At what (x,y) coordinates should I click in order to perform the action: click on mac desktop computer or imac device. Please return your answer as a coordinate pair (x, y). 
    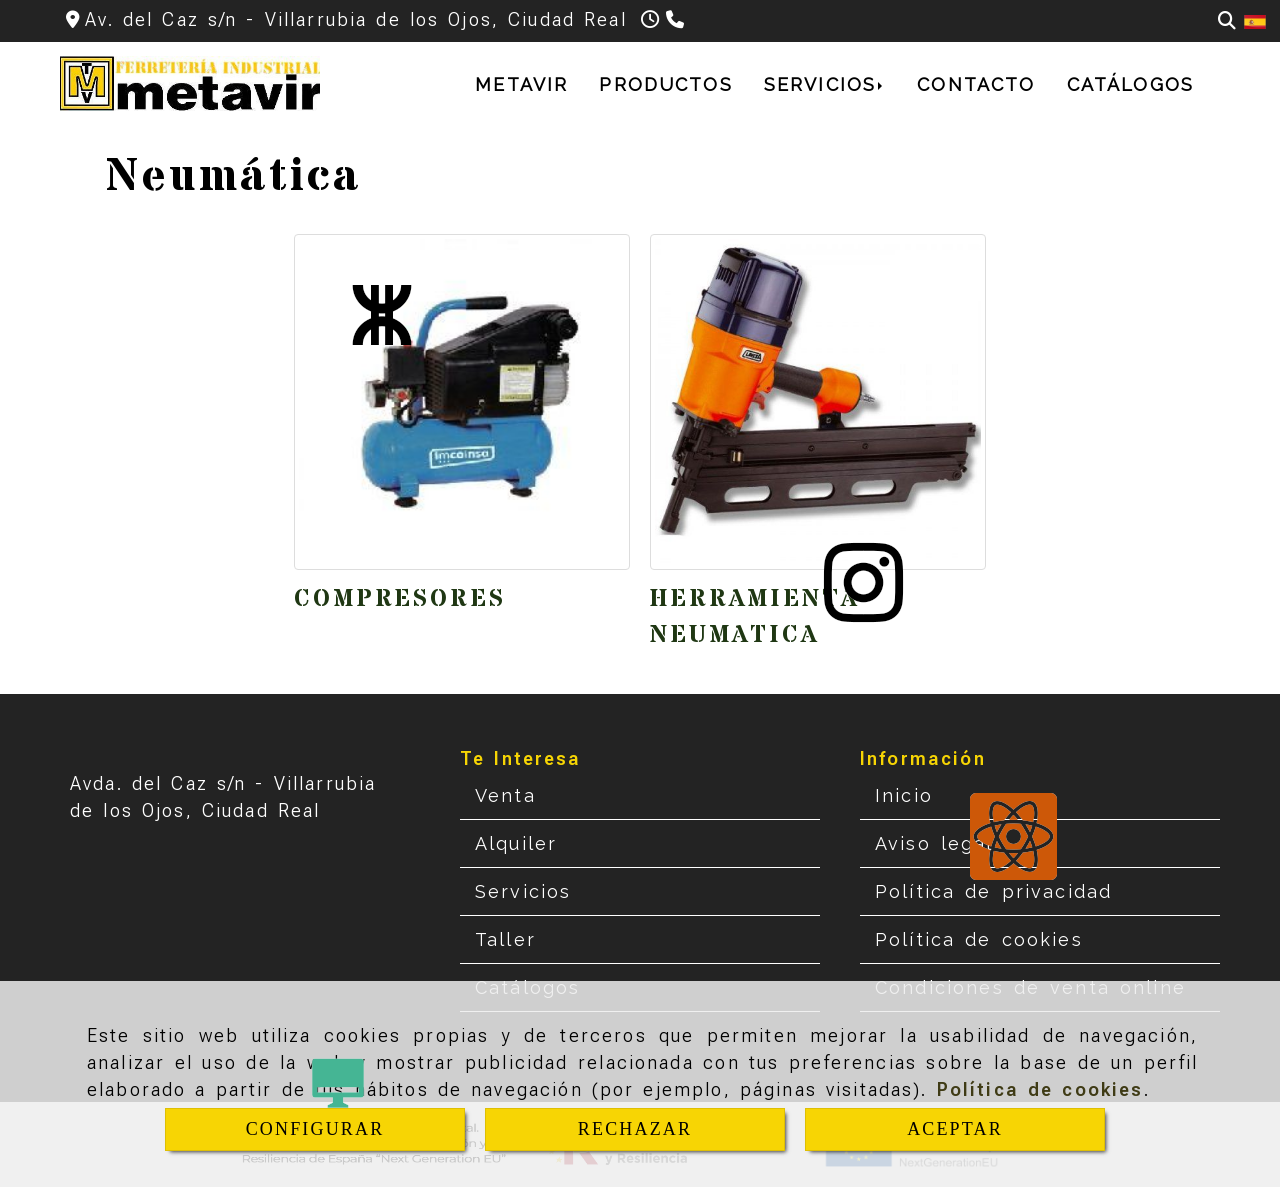
    Looking at the image, I should click on (338, 1082).